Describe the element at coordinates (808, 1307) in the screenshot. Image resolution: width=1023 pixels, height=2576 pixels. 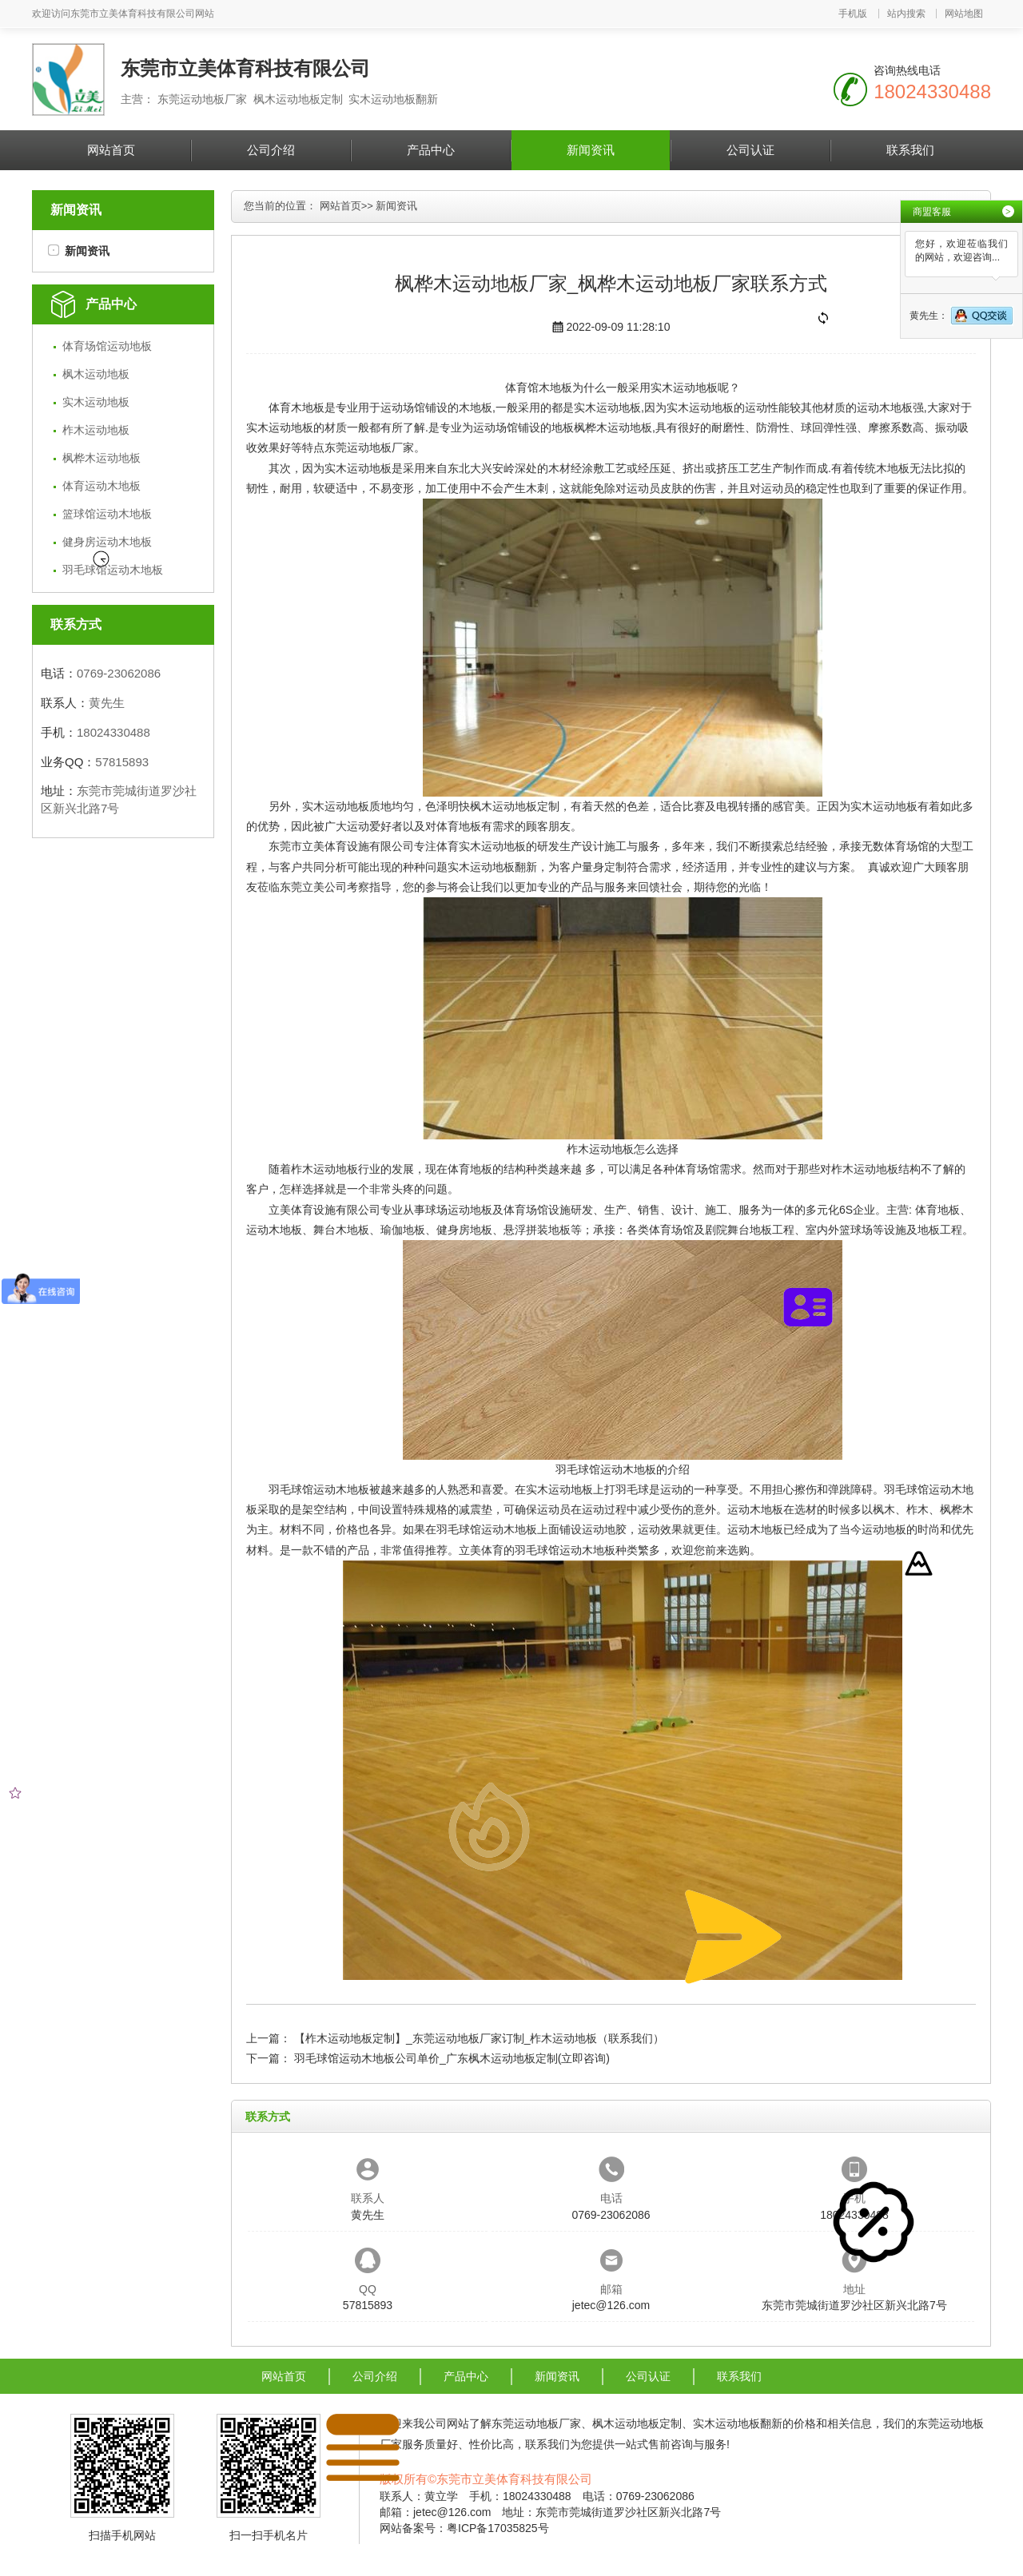
I see `view your profile or ID card` at that location.